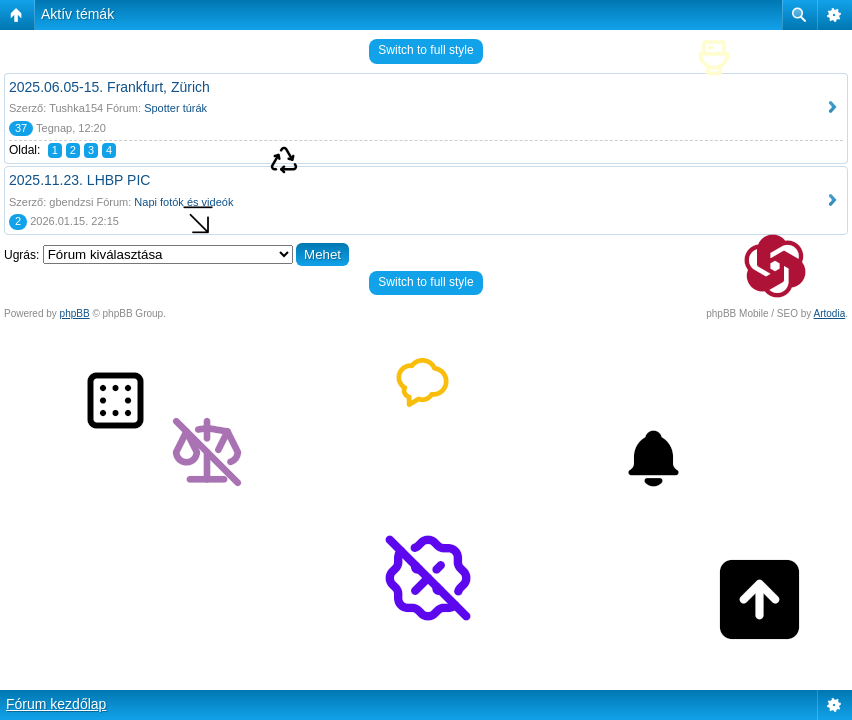  Describe the element at coordinates (775, 266) in the screenshot. I see `open OpenAI or ChatGPT app` at that location.